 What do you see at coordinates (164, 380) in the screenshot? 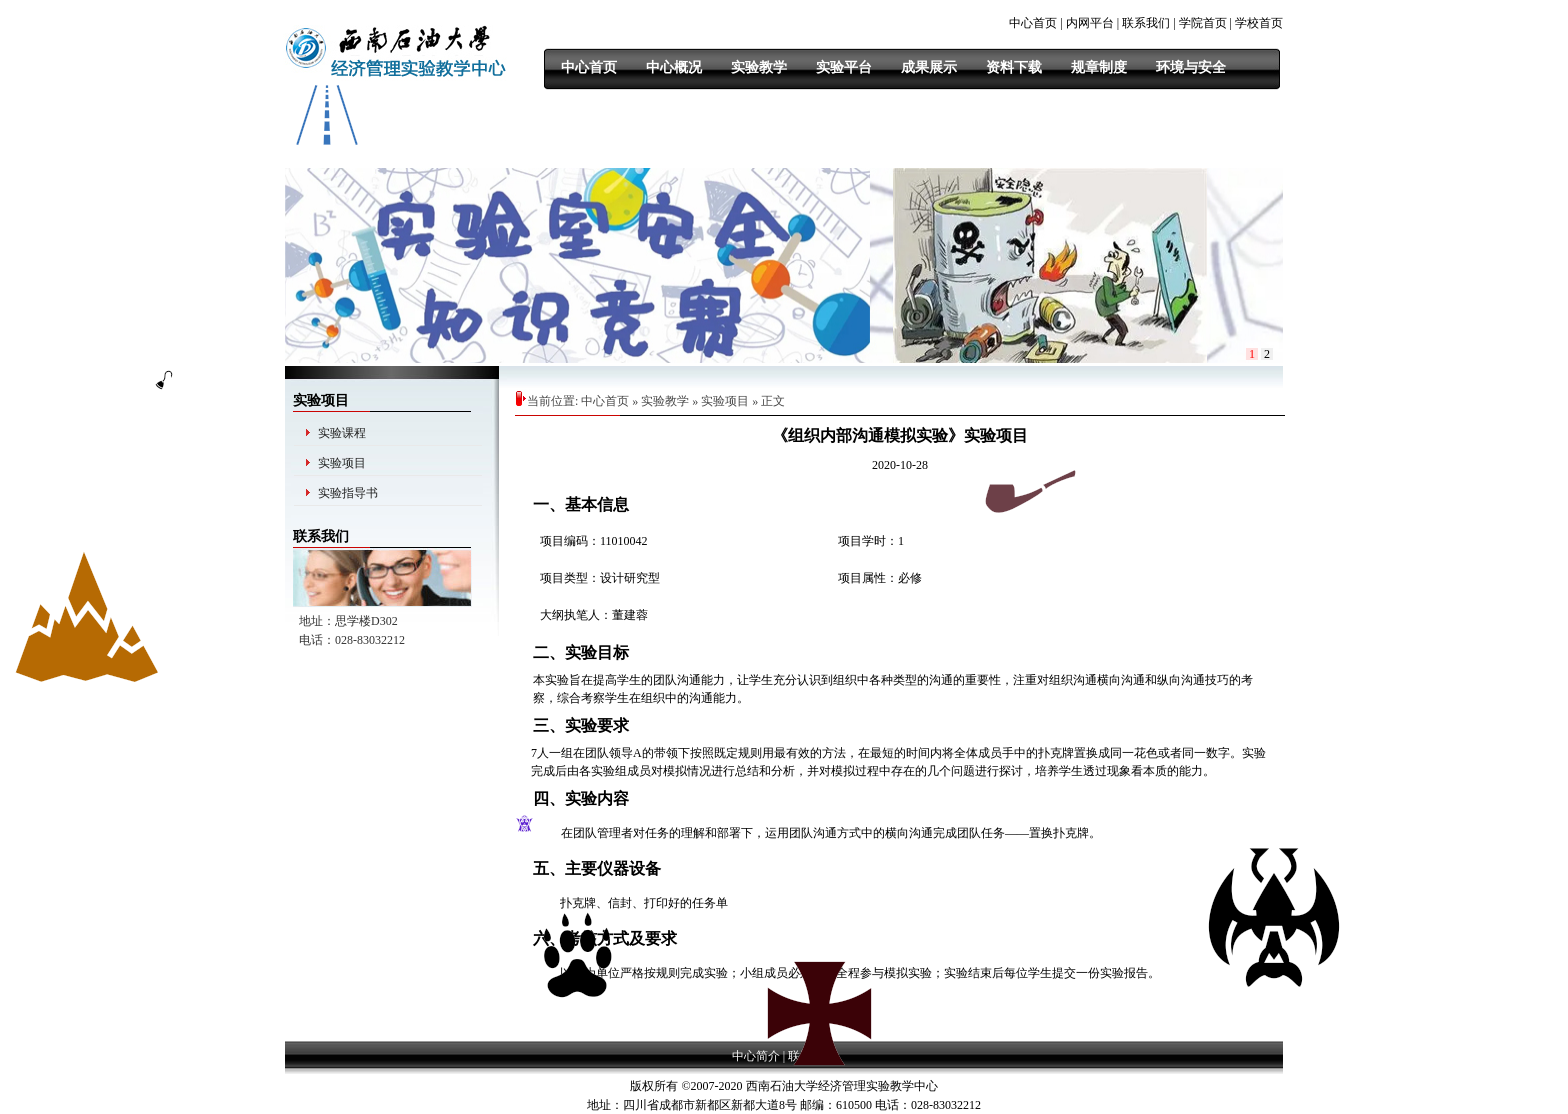
I see `pirate or nautical themed game element` at bounding box center [164, 380].